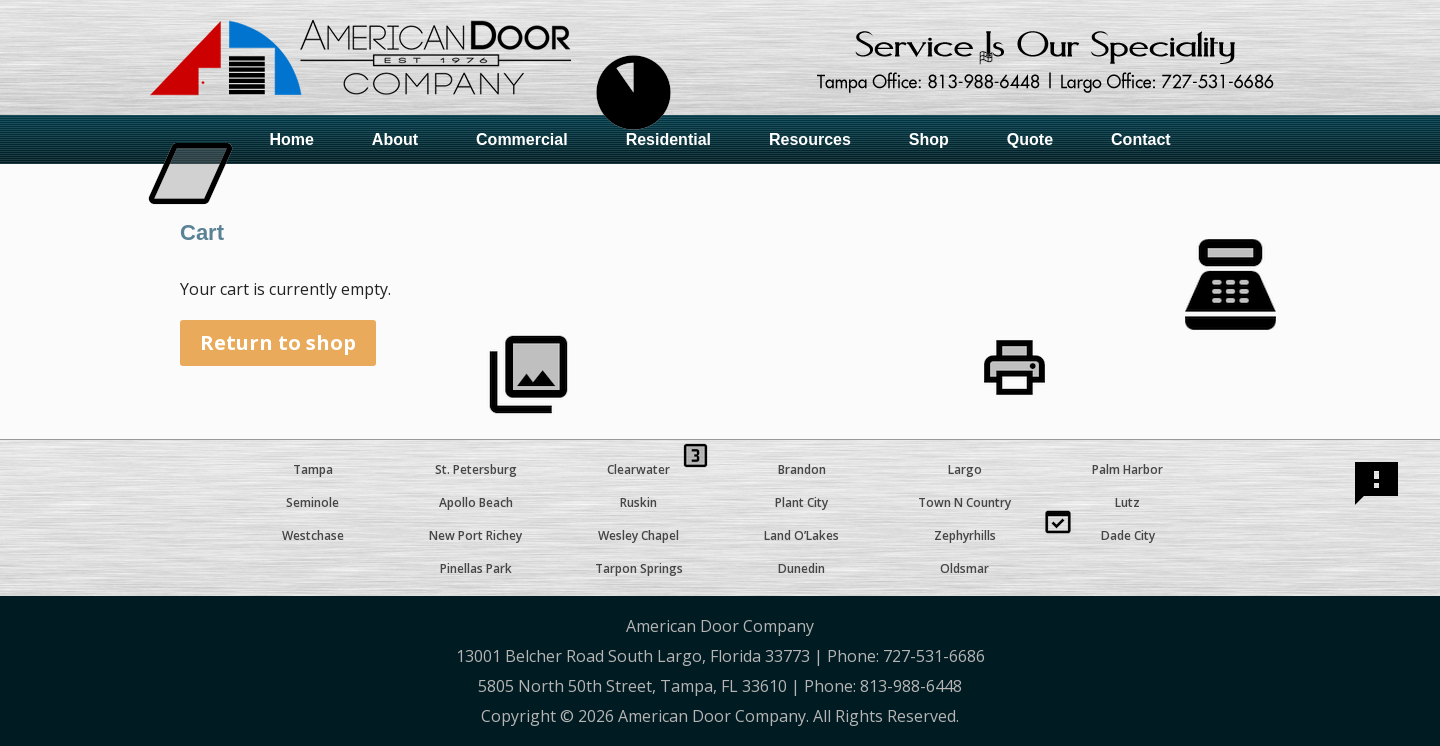 Image resolution: width=1440 pixels, height=746 pixels. What do you see at coordinates (985, 57) in the screenshot?
I see `indicates a finish line or goal completion` at bounding box center [985, 57].